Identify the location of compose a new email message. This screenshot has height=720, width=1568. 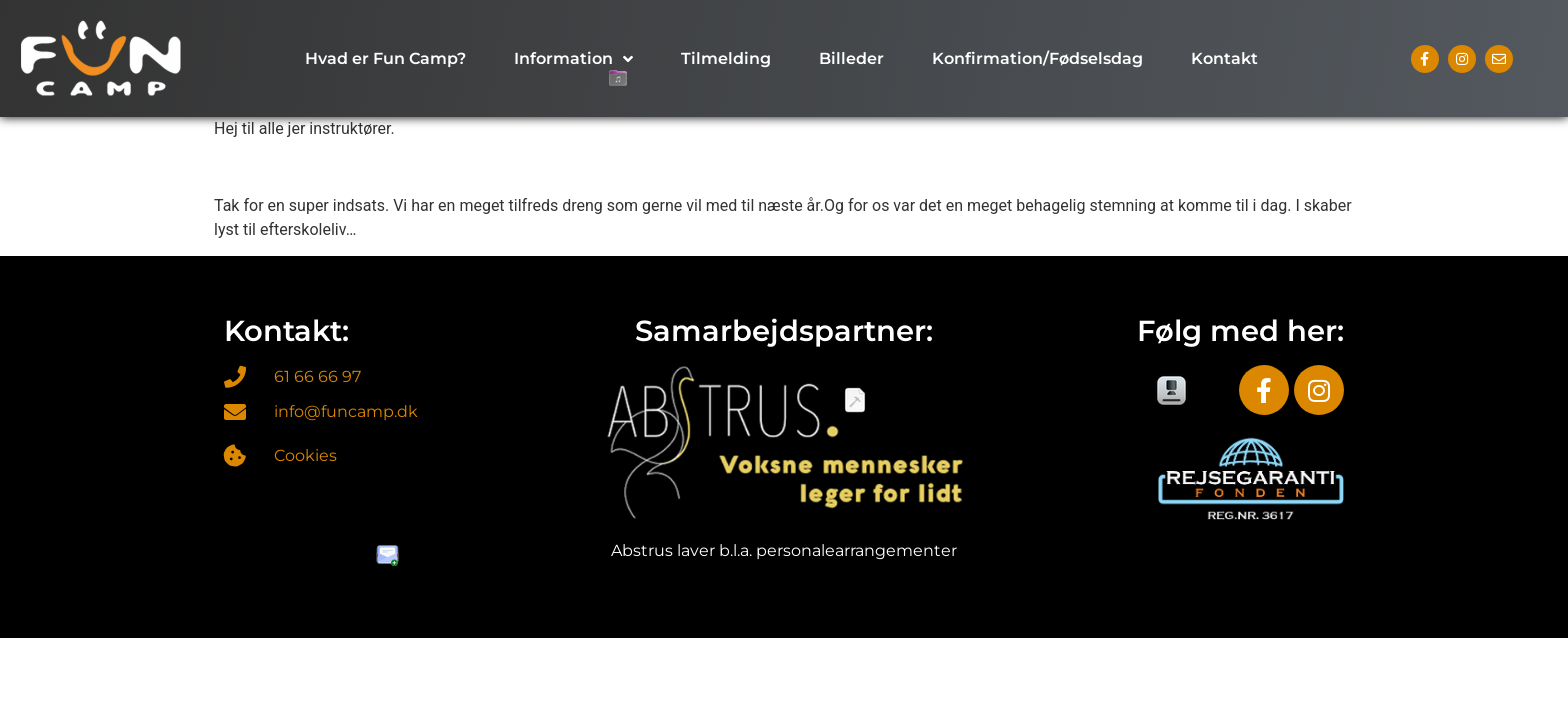
(387, 554).